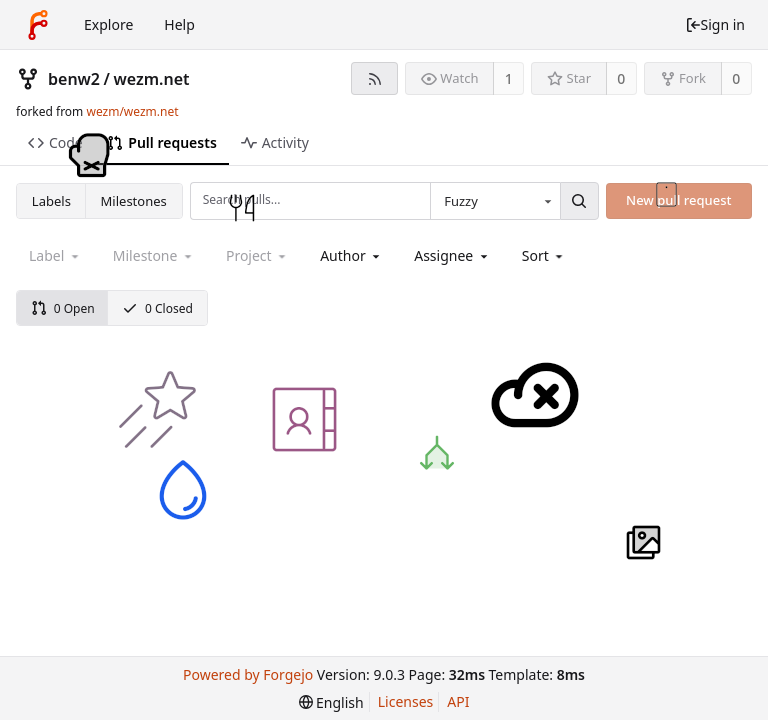  I want to click on access food and dining options, so click(242, 207).